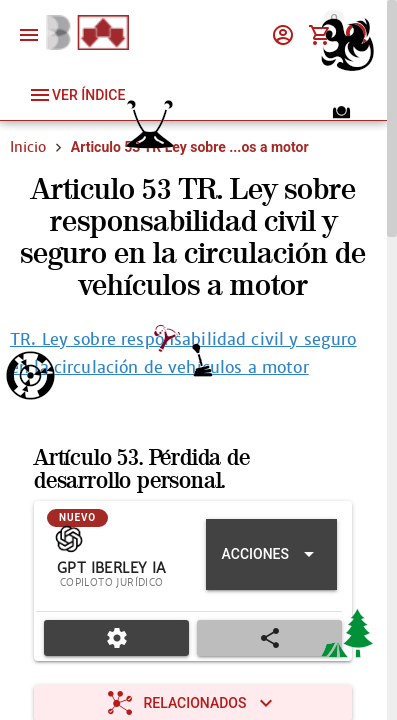 This screenshot has width=397, height=720. Describe the element at coordinates (202, 360) in the screenshot. I see `access vehicle transmission settings` at that location.